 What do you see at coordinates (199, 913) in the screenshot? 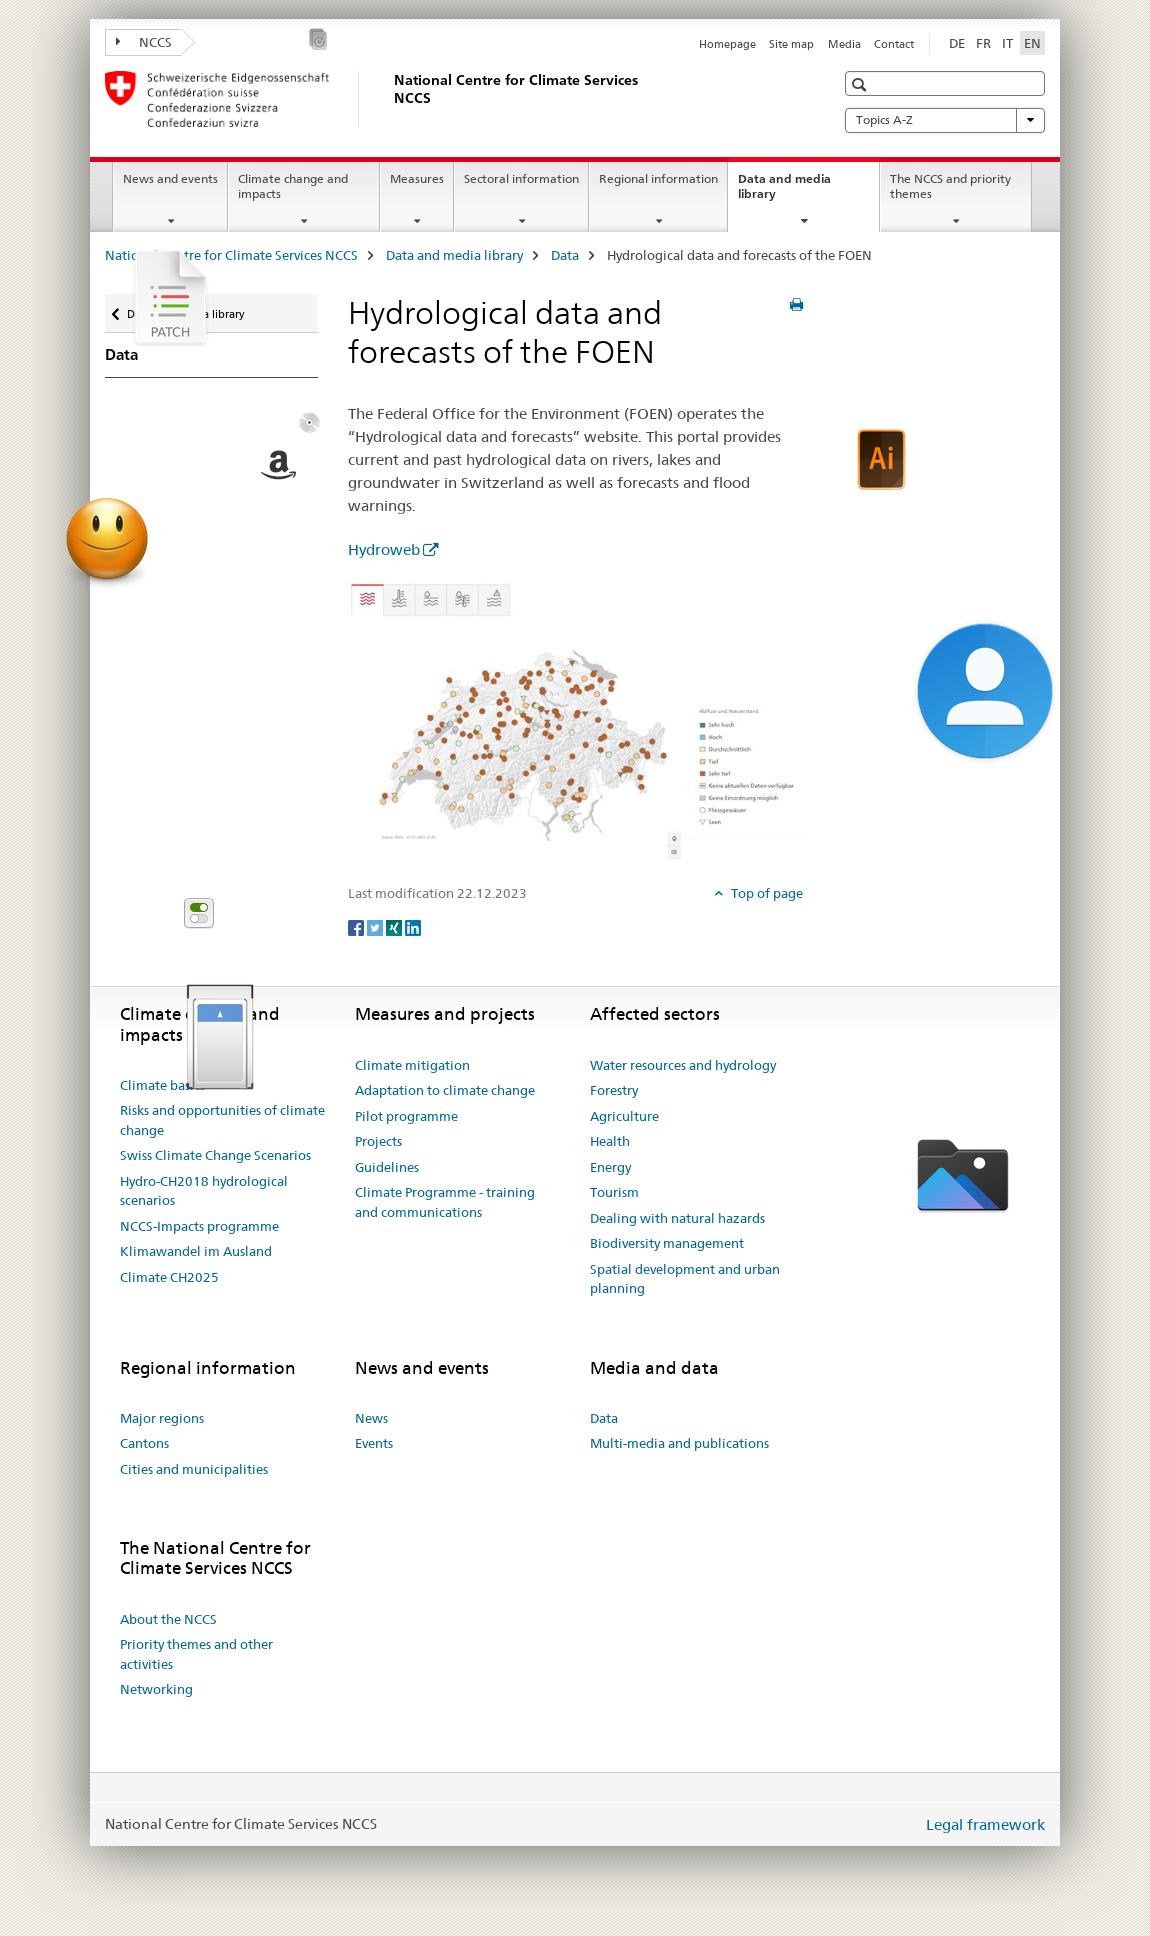
I see `open gnome tweaks settings` at bounding box center [199, 913].